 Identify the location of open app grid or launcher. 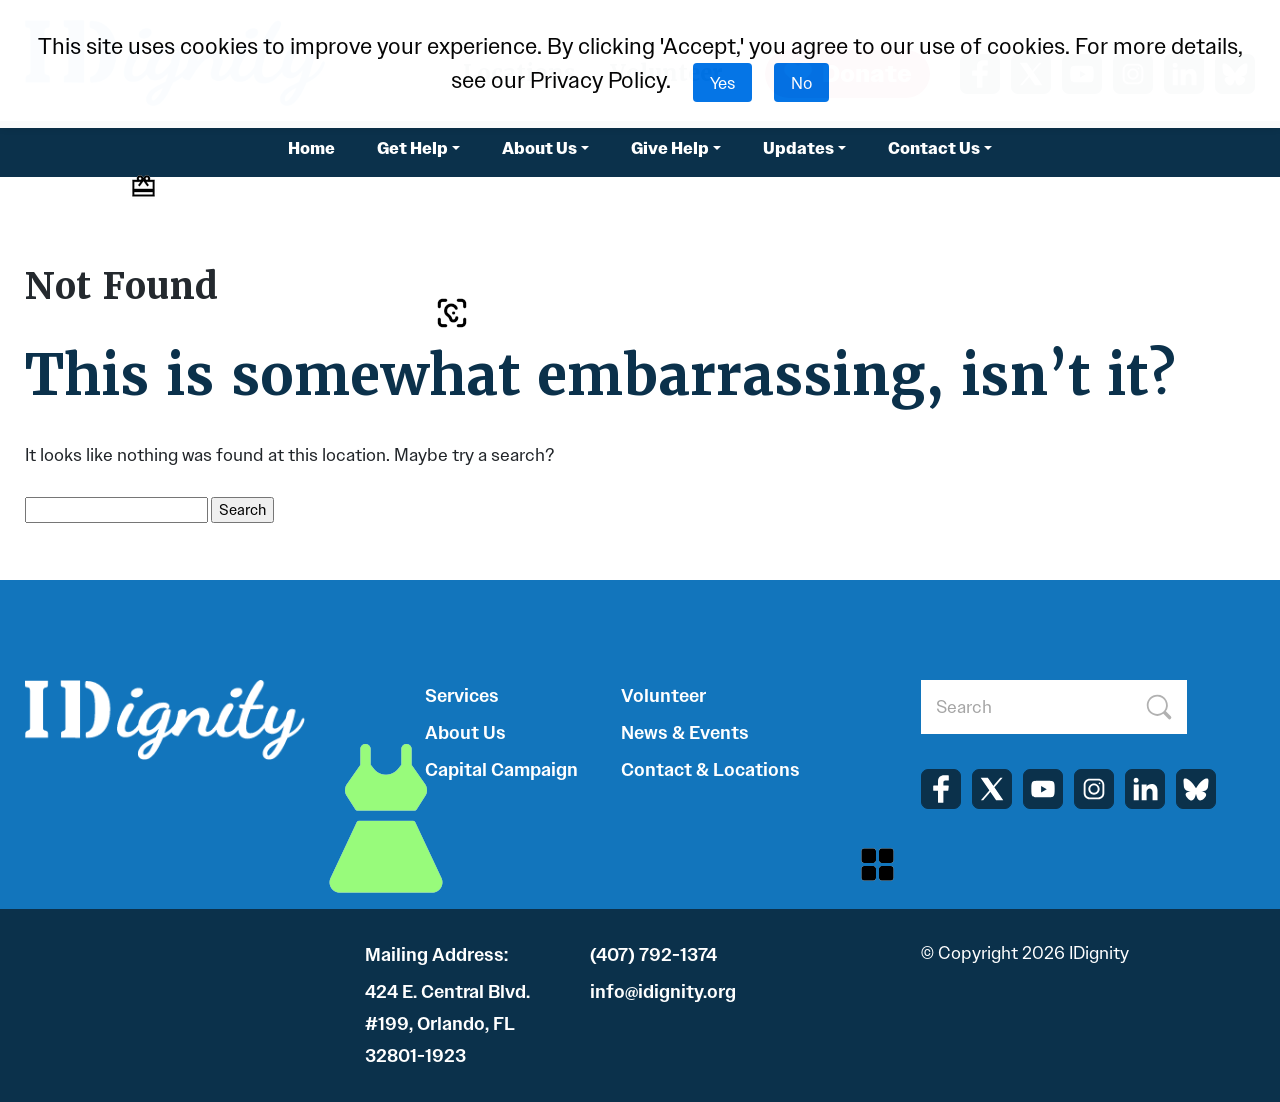
(877, 864).